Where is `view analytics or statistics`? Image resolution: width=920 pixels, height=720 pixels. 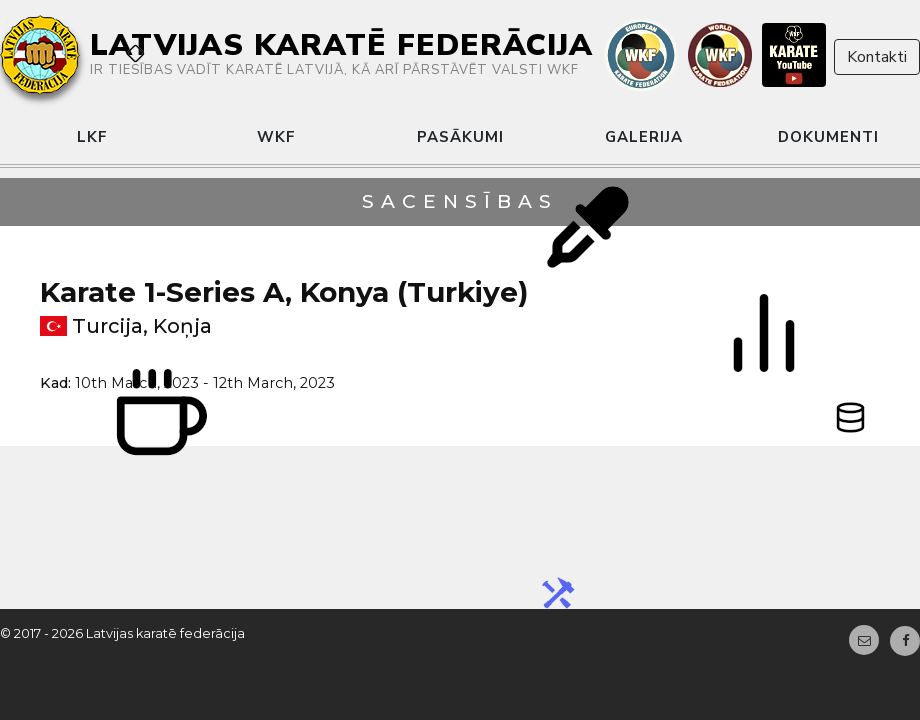
view analytics or statistics is located at coordinates (764, 333).